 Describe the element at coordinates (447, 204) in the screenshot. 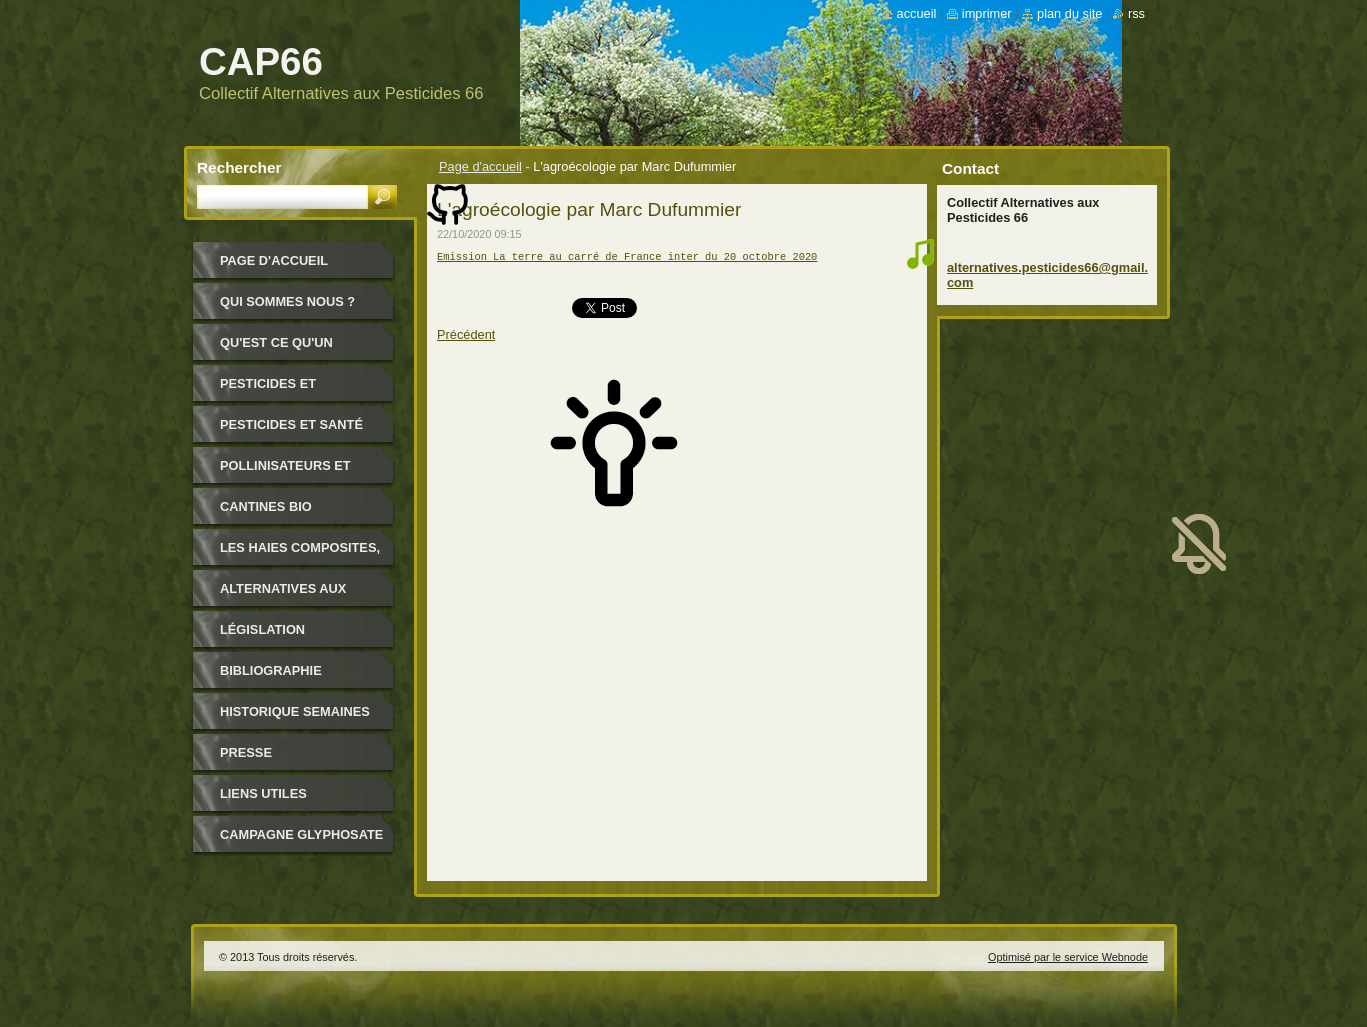

I see `view project on github` at that location.